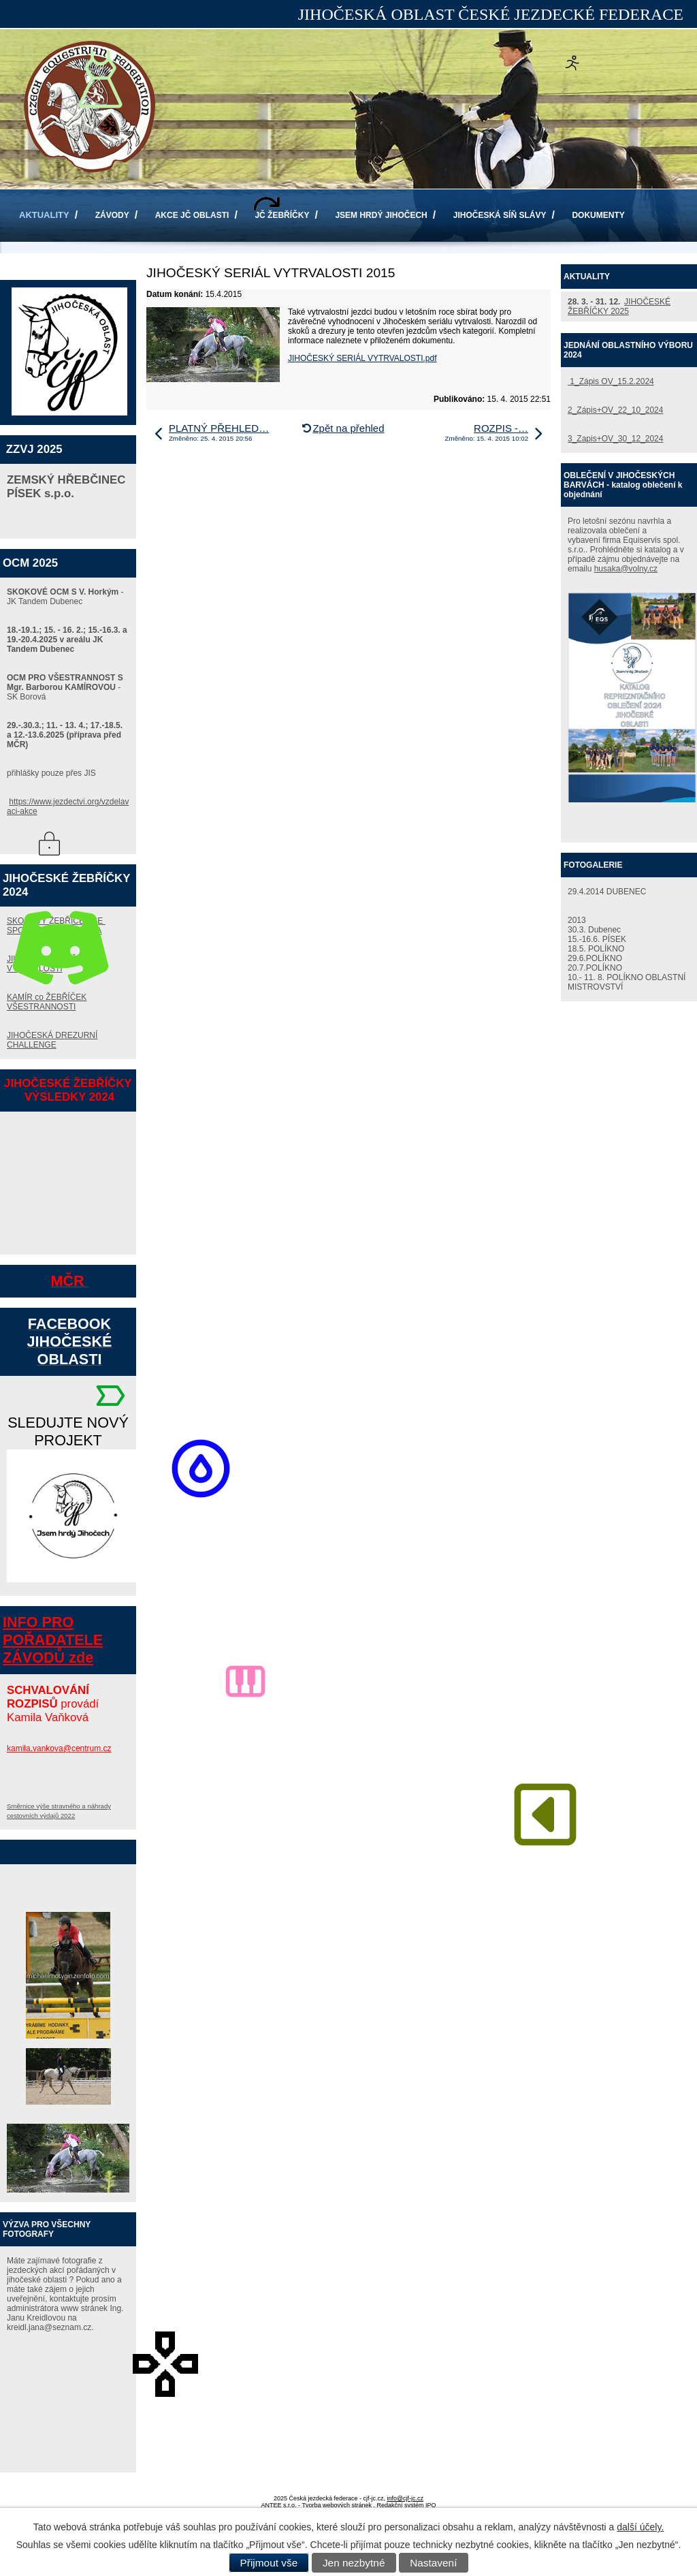 The width and height of the screenshot is (697, 2576). What do you see at coordinates (165, 2364) in the screenshot?
I see `open games or gaming section` at bounding box center [165, 2364].